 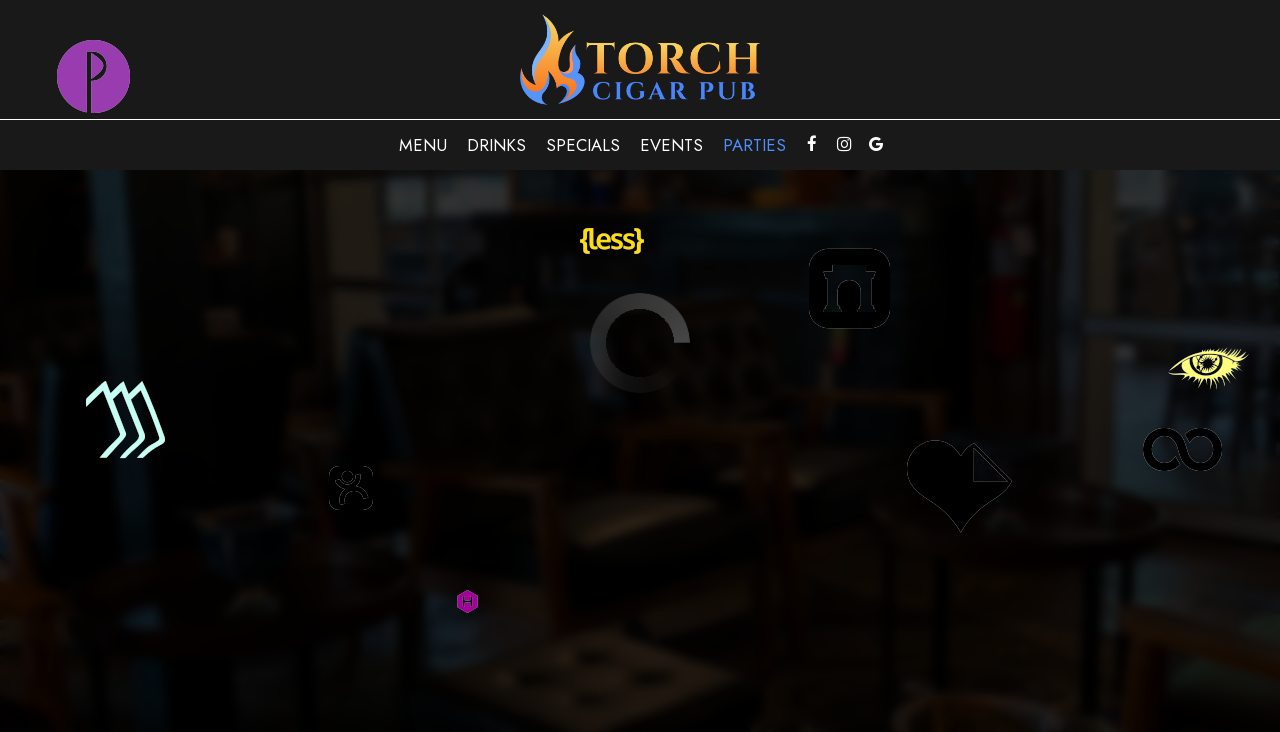 What do you see at coordinates (959, 486) in the screenshot?
I see `open ilovepdf website or app` at bounding box center [959, 486].